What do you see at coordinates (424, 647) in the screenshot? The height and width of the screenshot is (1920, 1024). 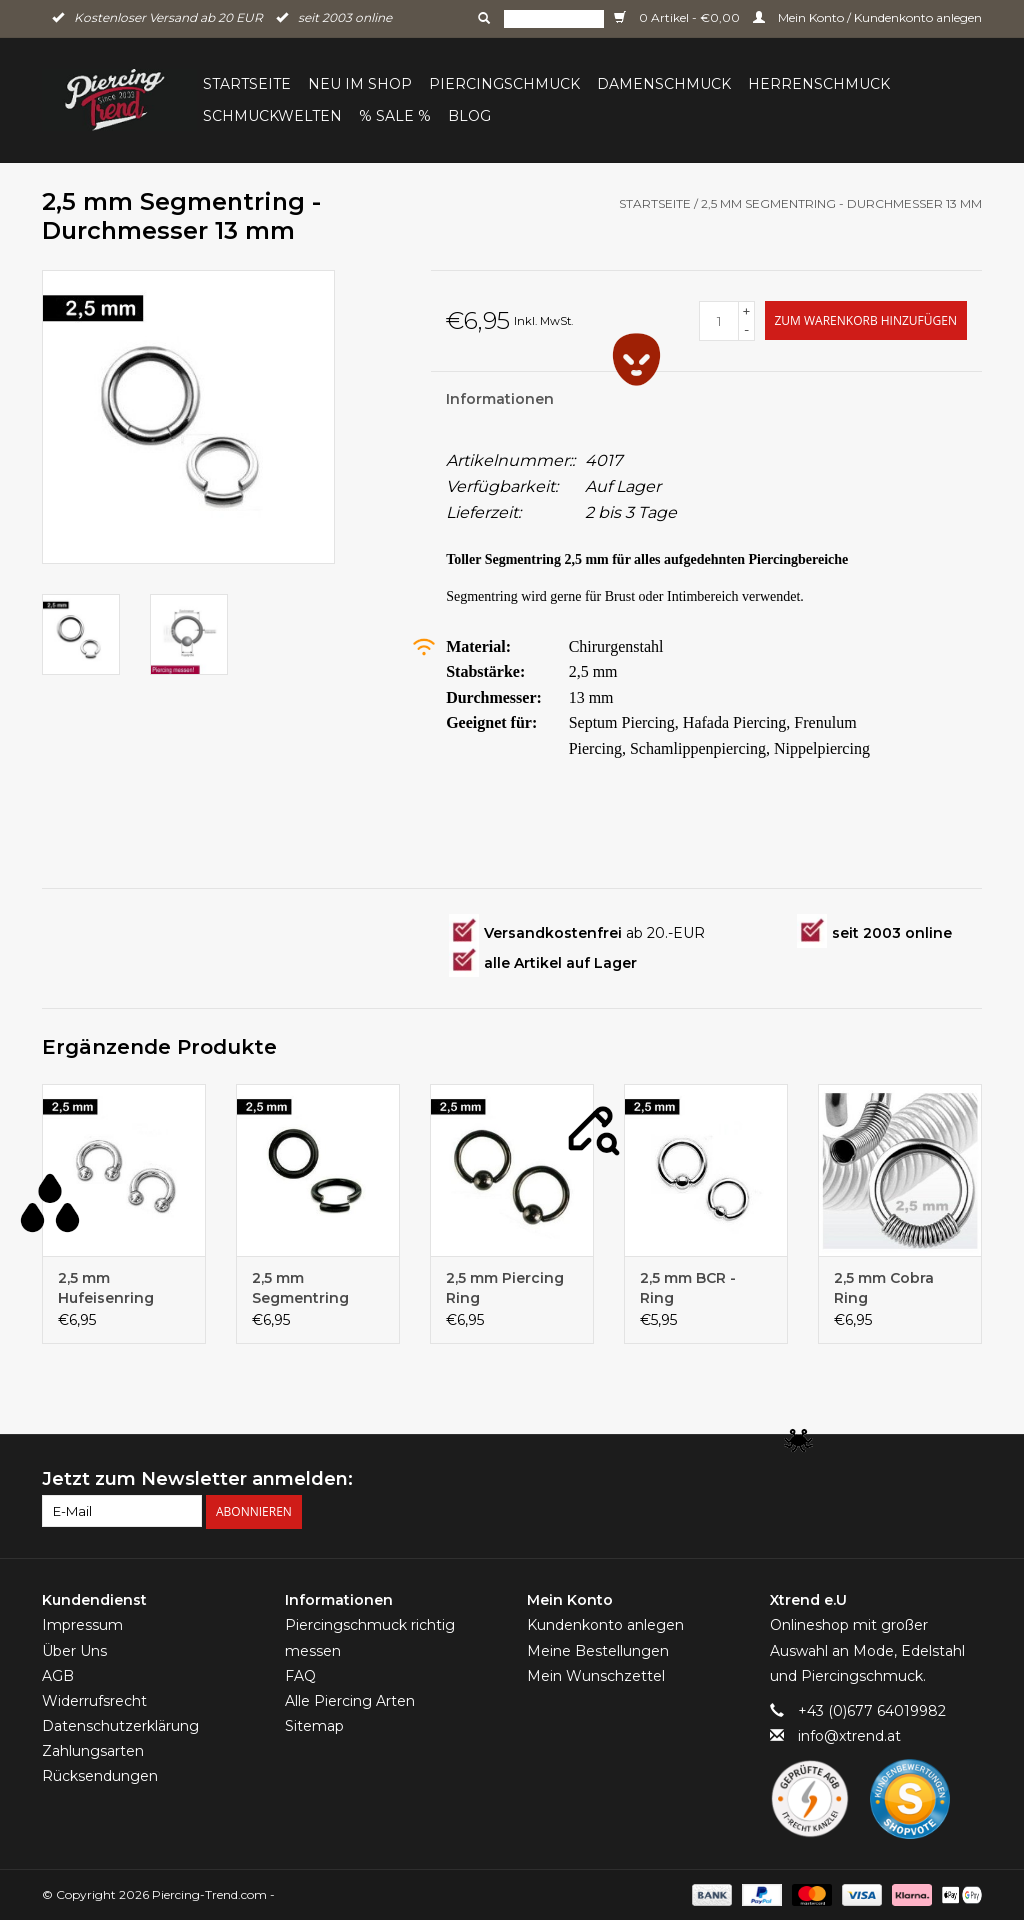 I see `indicates strong wifi connection` at bounding box center [424, 647].